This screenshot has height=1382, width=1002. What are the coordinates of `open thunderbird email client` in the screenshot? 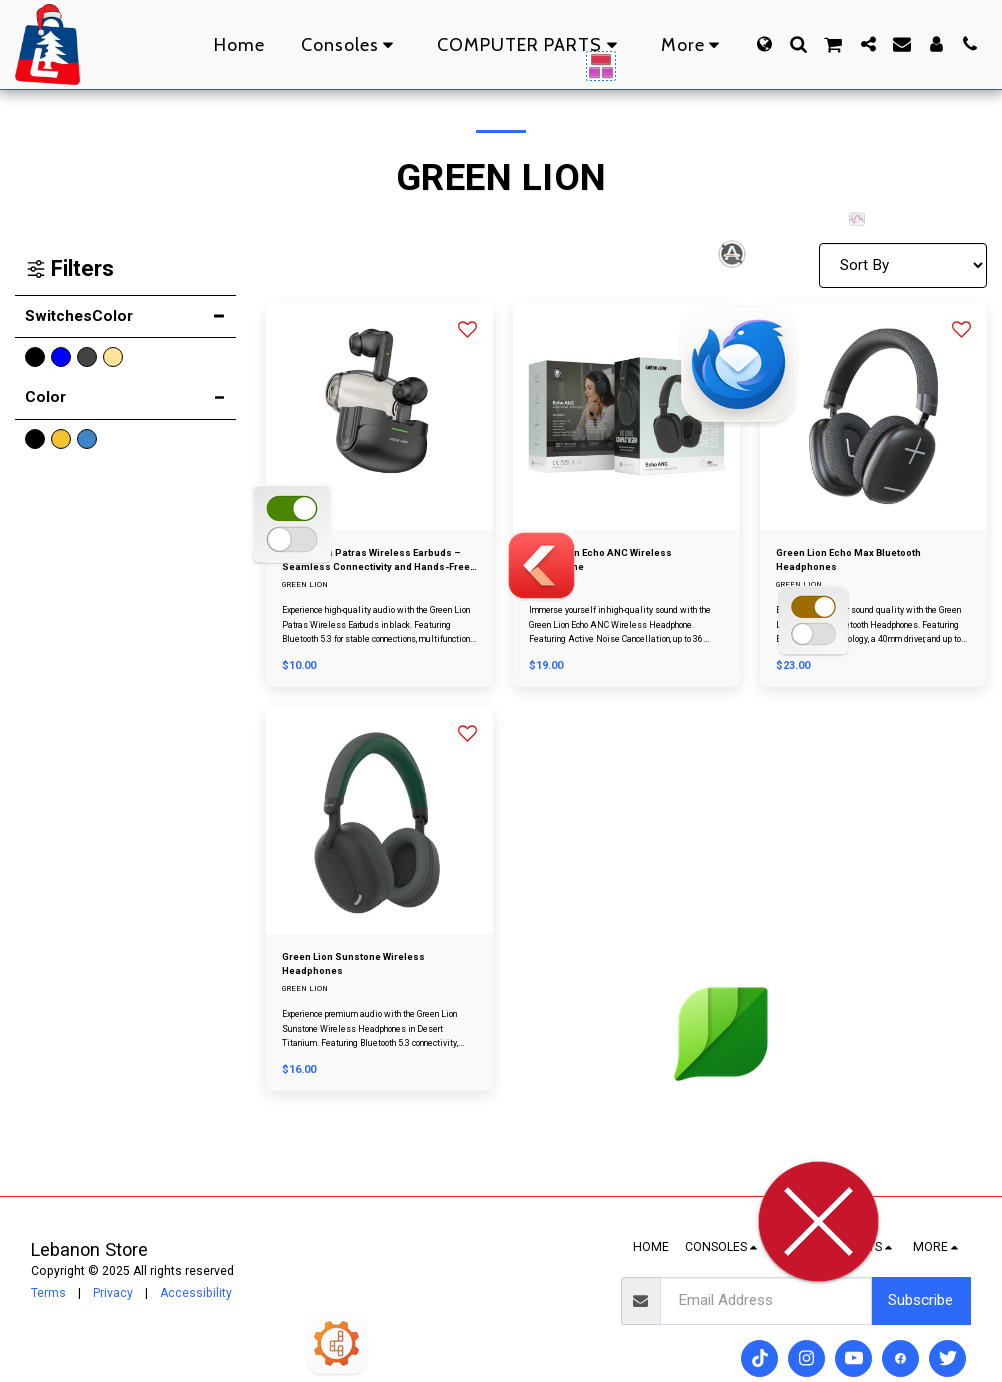 It's located at (738, 364).